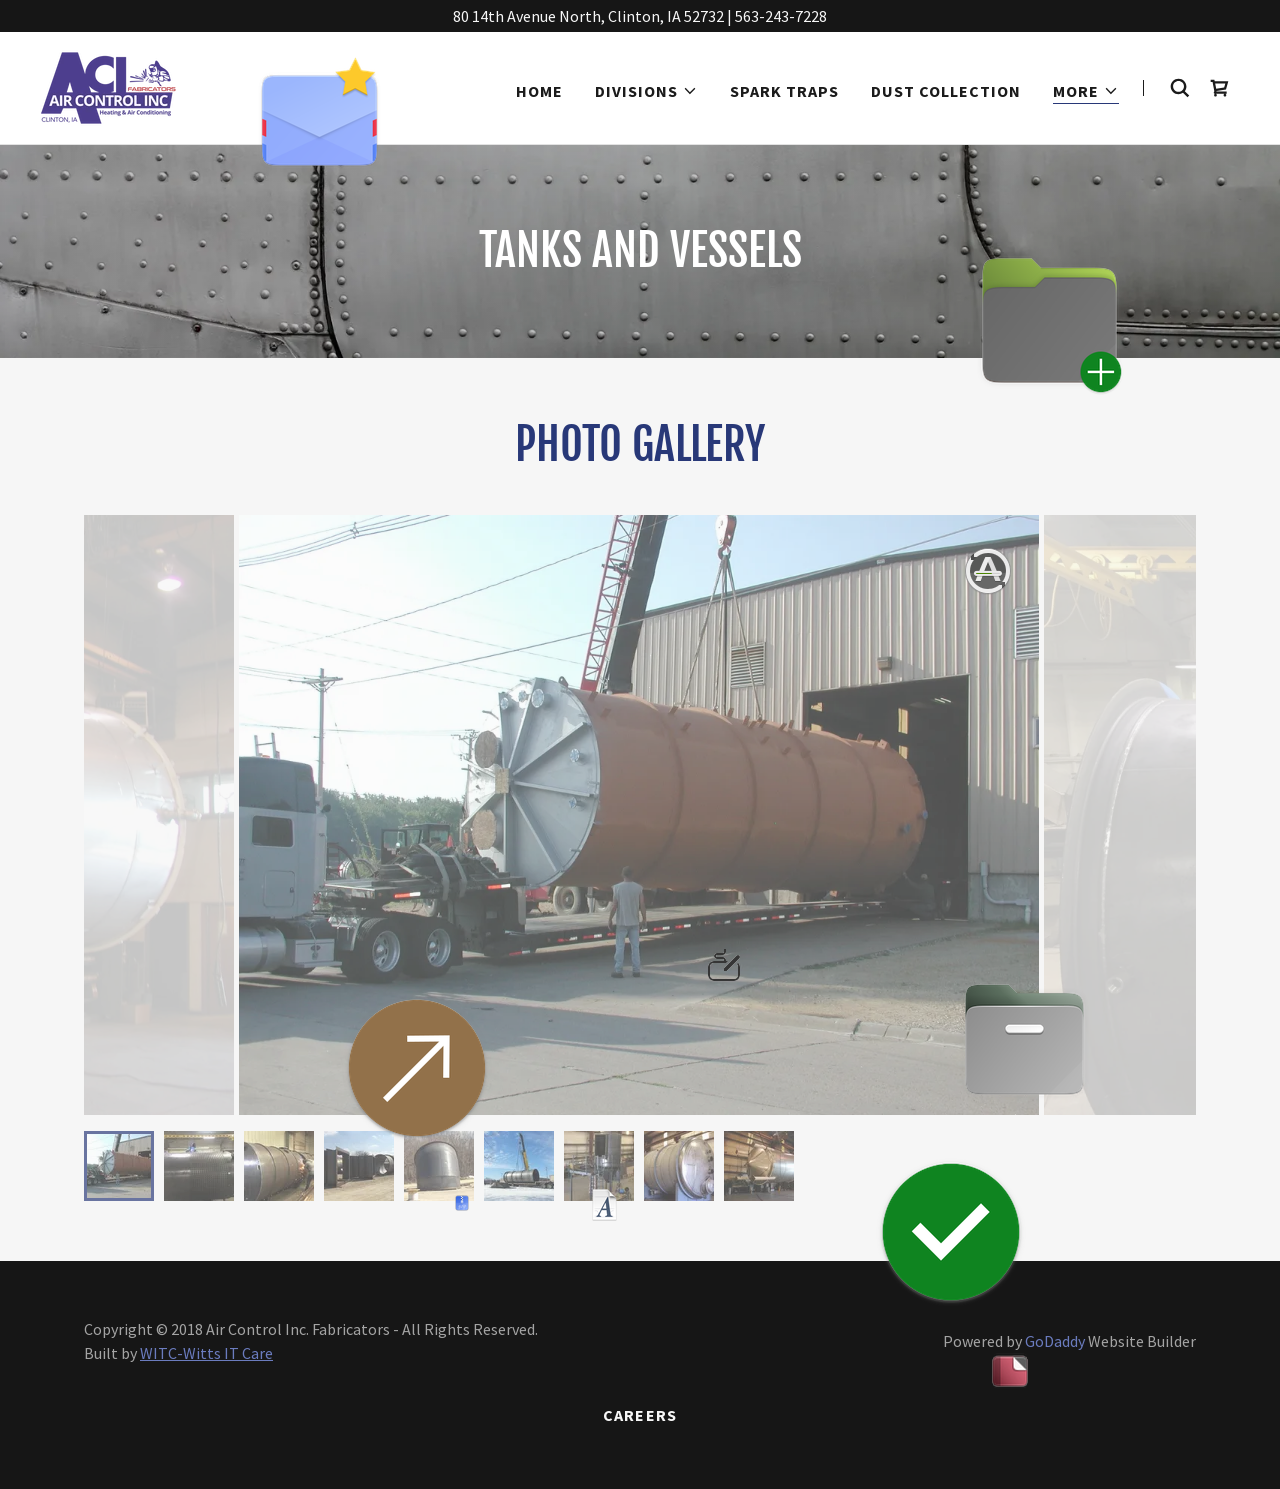 The image size is (1280, 1489). Describe the element at coordinates (951, 1232) in the screenshot. I see `apply mail filters to messages` at that location.